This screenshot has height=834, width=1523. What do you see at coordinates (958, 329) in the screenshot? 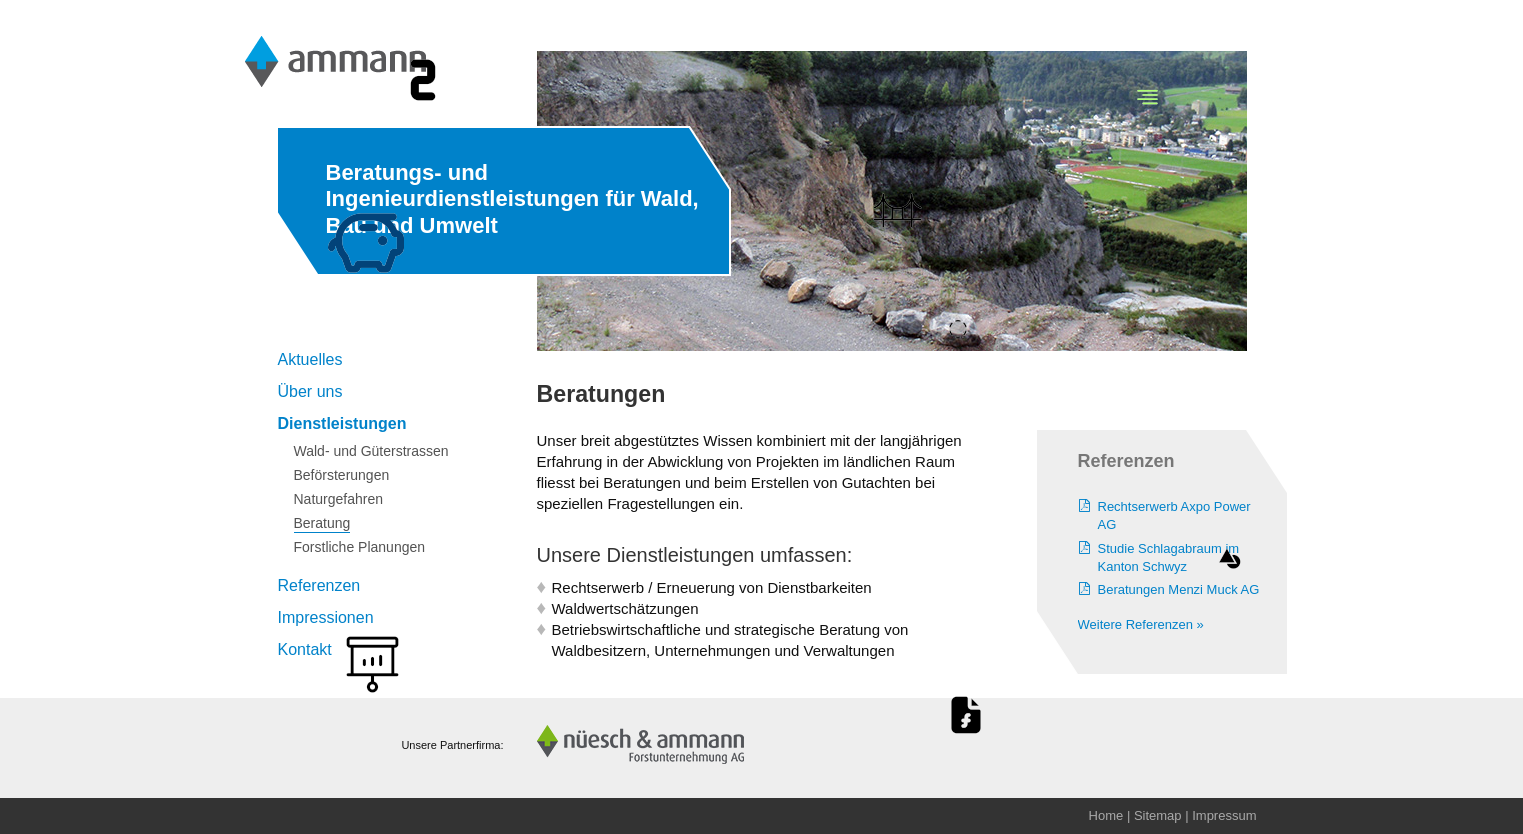
I see `indicates loading or processing in progress` at bounding box center [958, 329].